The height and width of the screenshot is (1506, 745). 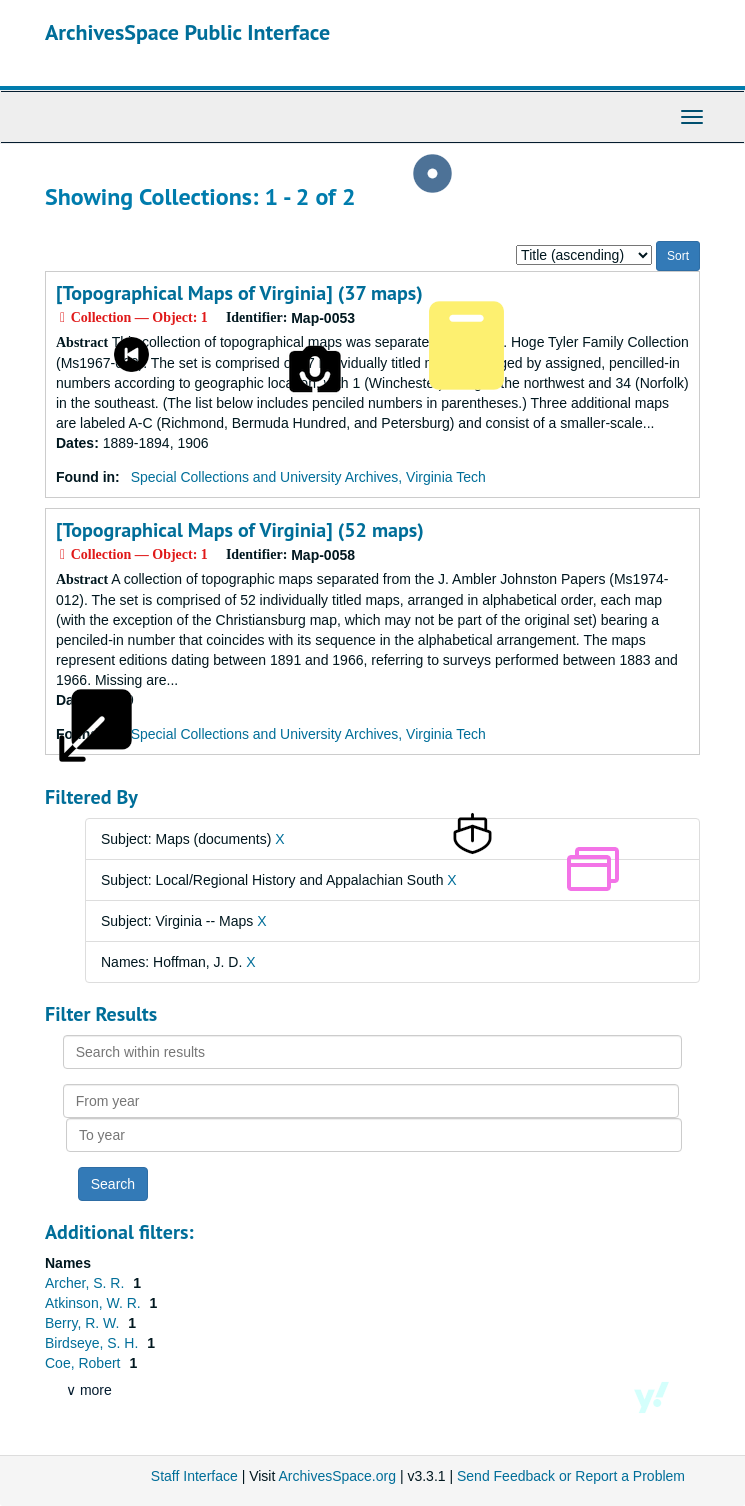 What do you see at coordinates (472, 833) in the screenshot?
I see `access boat or marine transportation options` at bounding box center [472, 833].